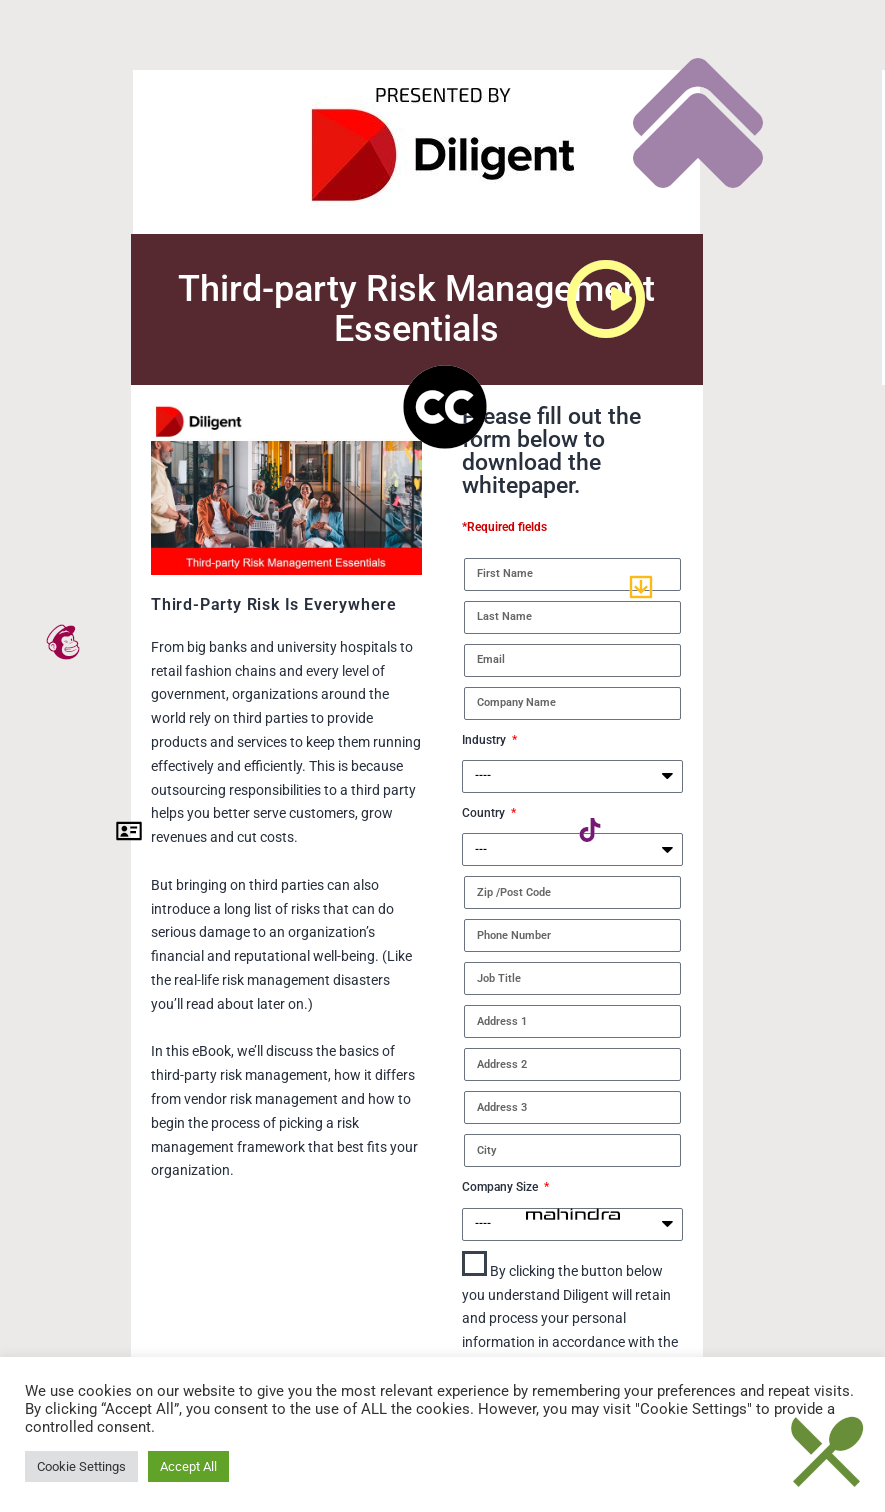 The width and height of the screenshot is (885, 1512). What do you see at coordinates (826, 1449) in the screenshot?
I see `find nearby restaurants` at bounding box center [826, 1449].